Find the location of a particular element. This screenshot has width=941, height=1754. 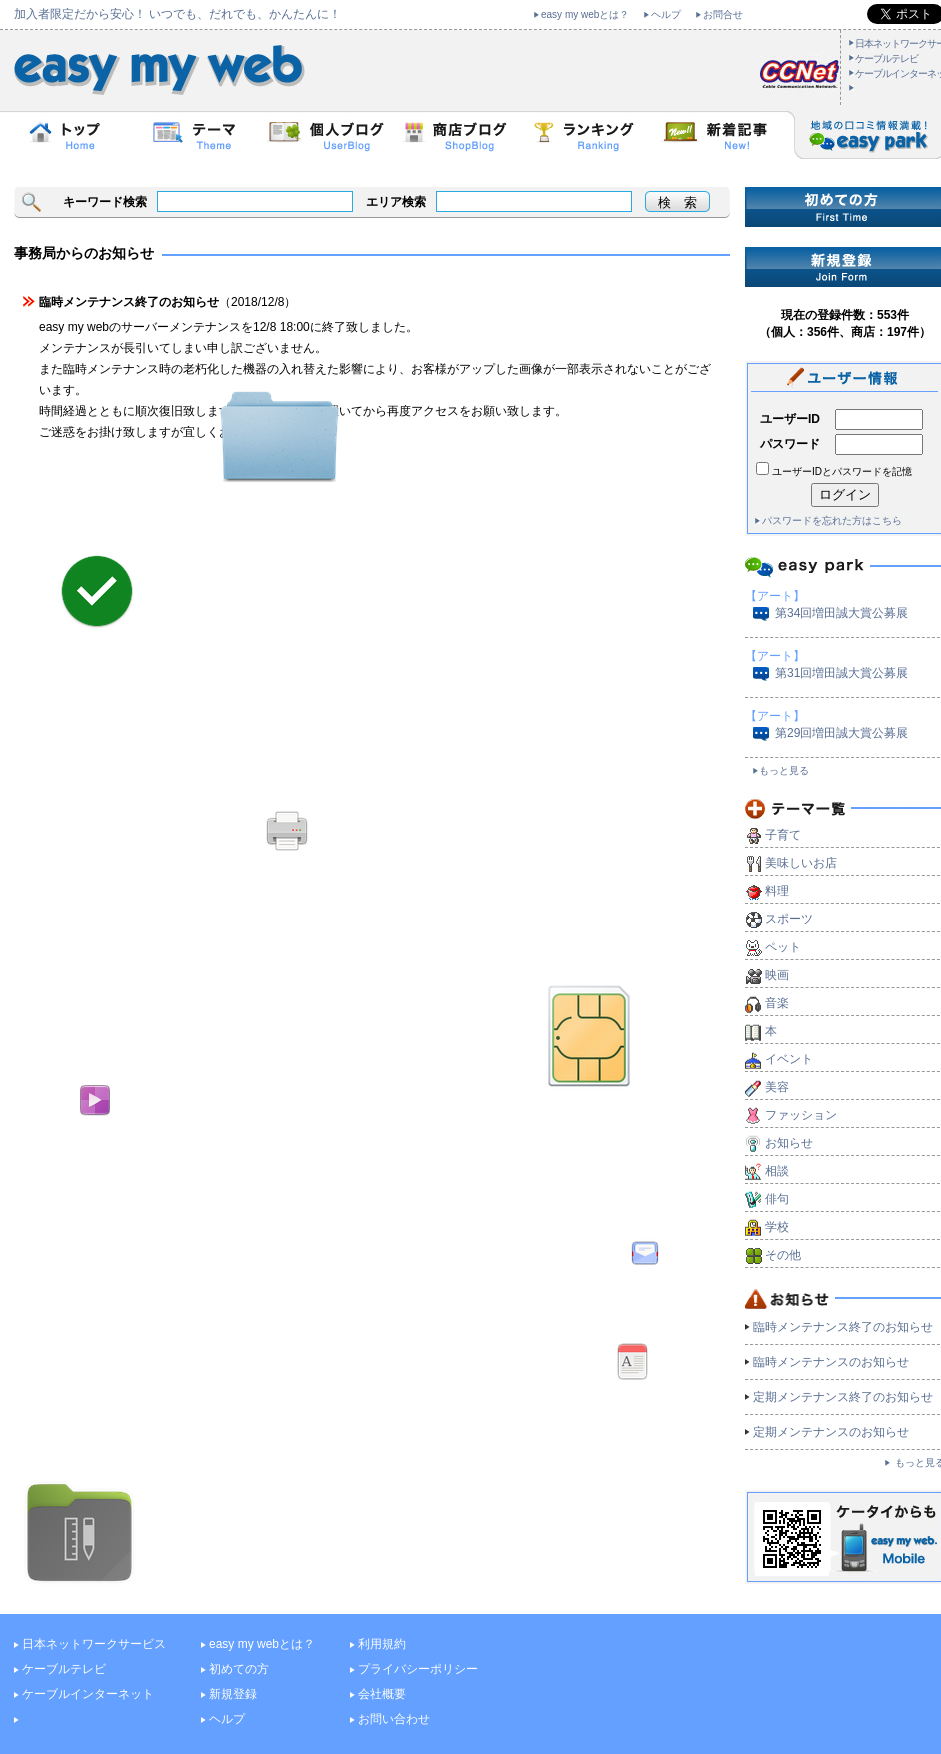

access media codec settings is located at coordinates (95, 1100).